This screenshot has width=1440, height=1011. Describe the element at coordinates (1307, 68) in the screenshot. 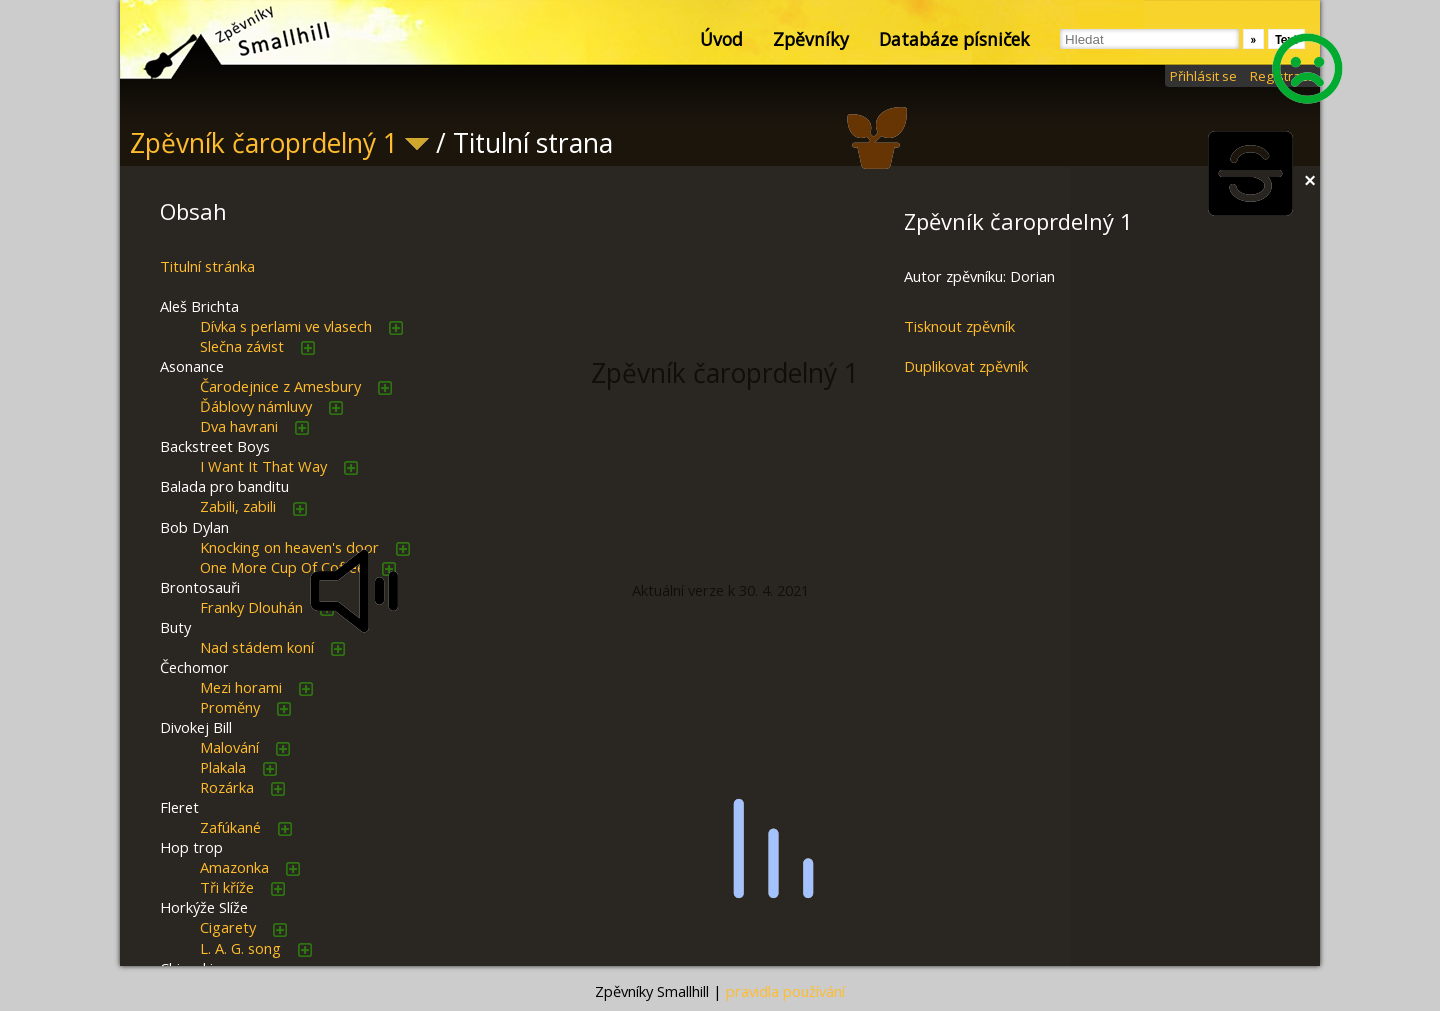

I see `indicate negative feedback or dissatisfaction` at that location.